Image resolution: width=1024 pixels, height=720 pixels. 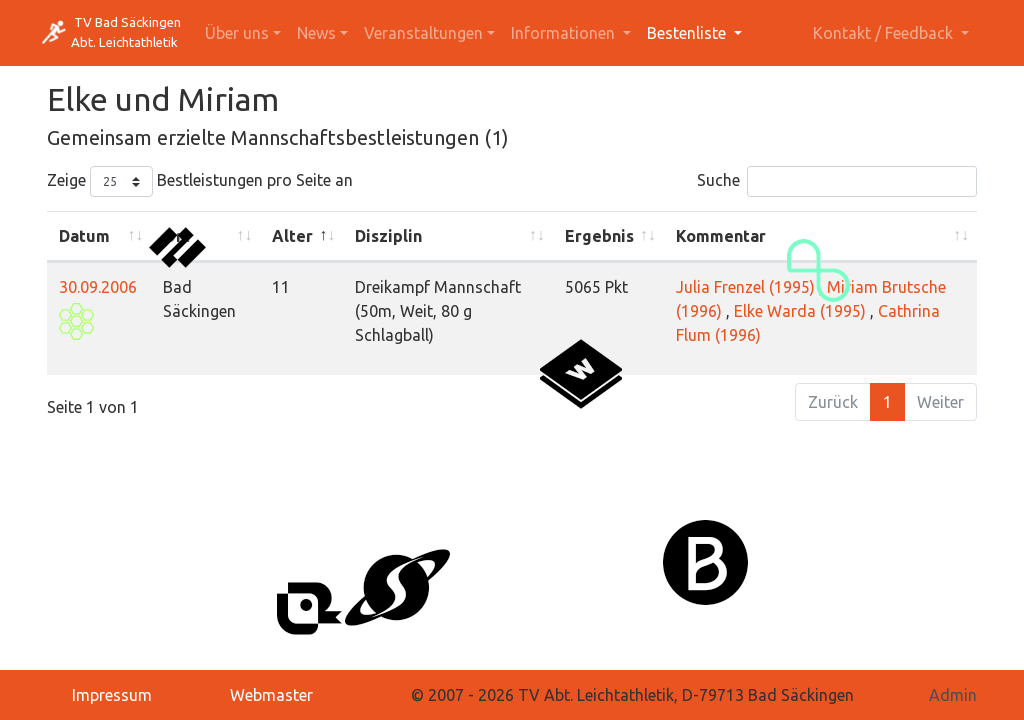 I want to click on open wappalyzer browser extension, so click(x=581, y=374).